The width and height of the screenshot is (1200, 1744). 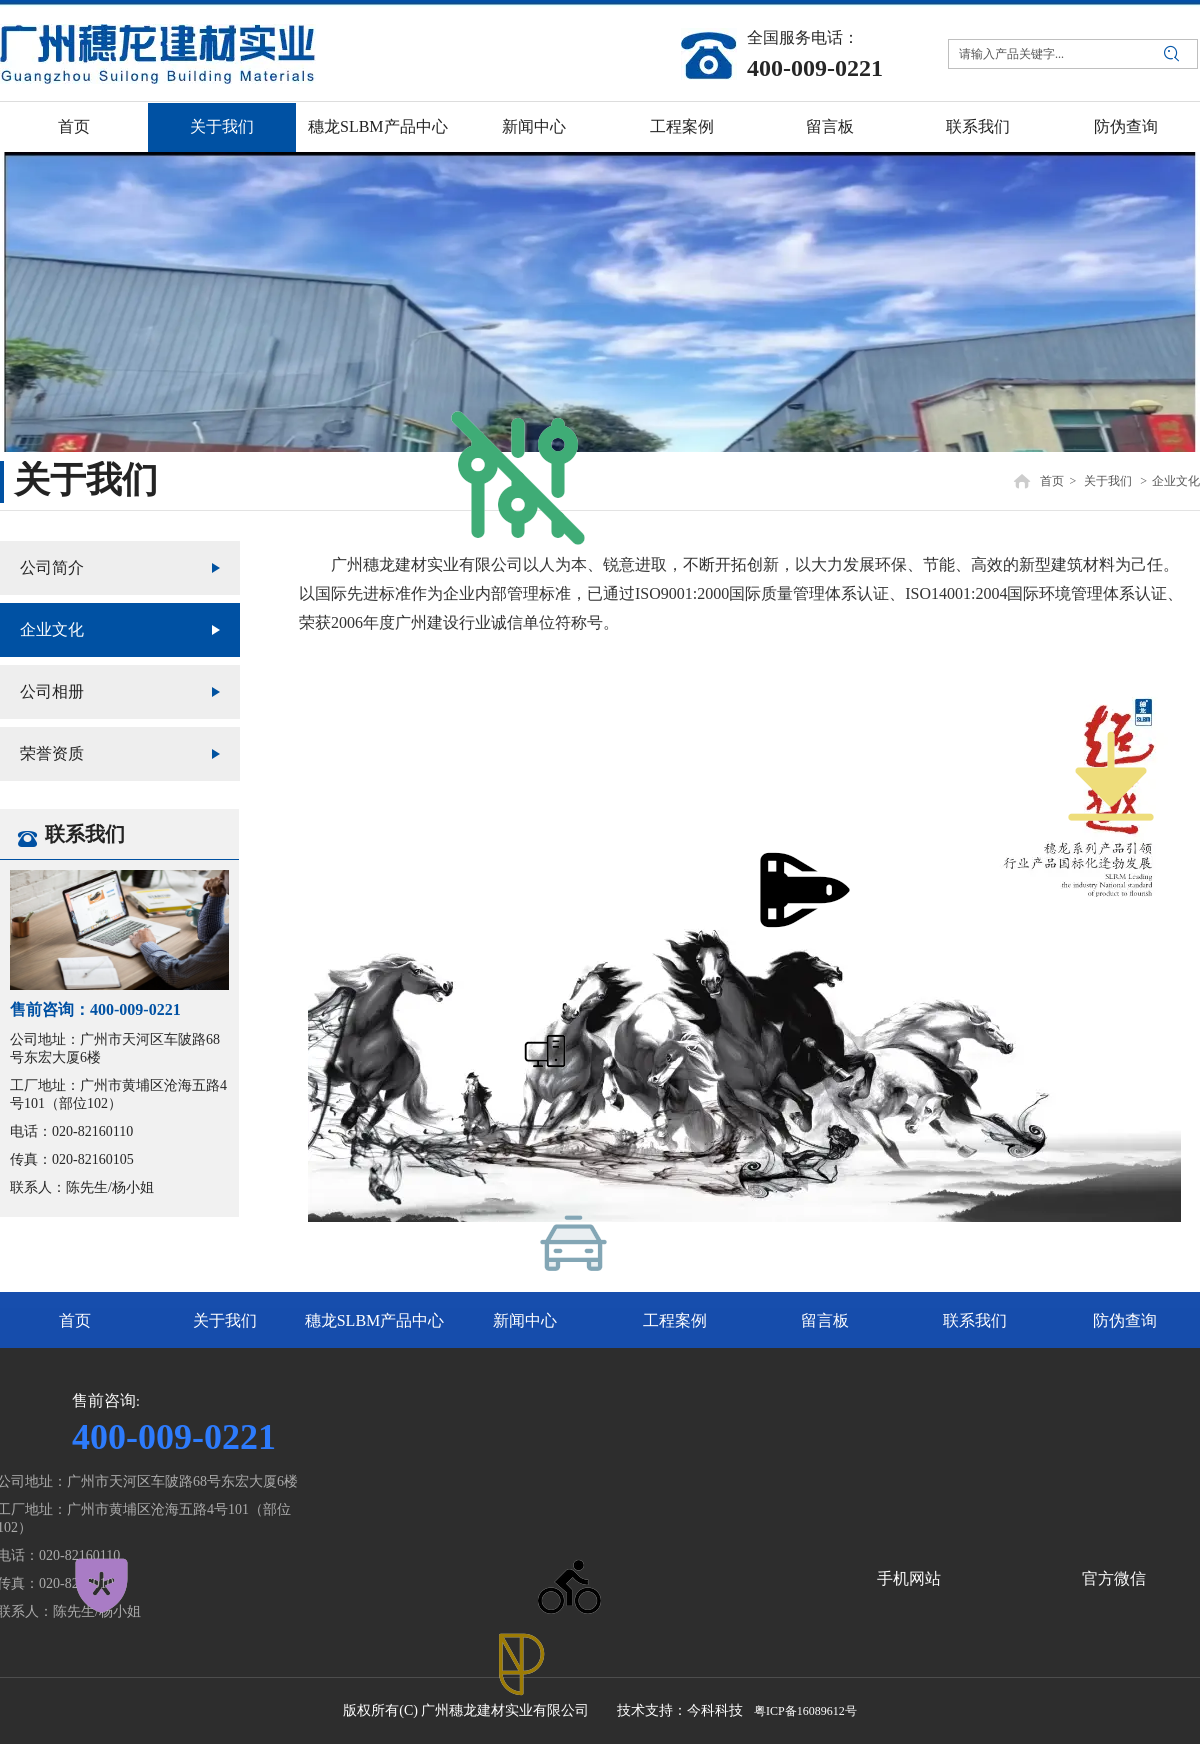 What do you see at coordinates (569, 1587) in the screenshot?
I see `get cycling directions` at bounding box center [569, 1587].